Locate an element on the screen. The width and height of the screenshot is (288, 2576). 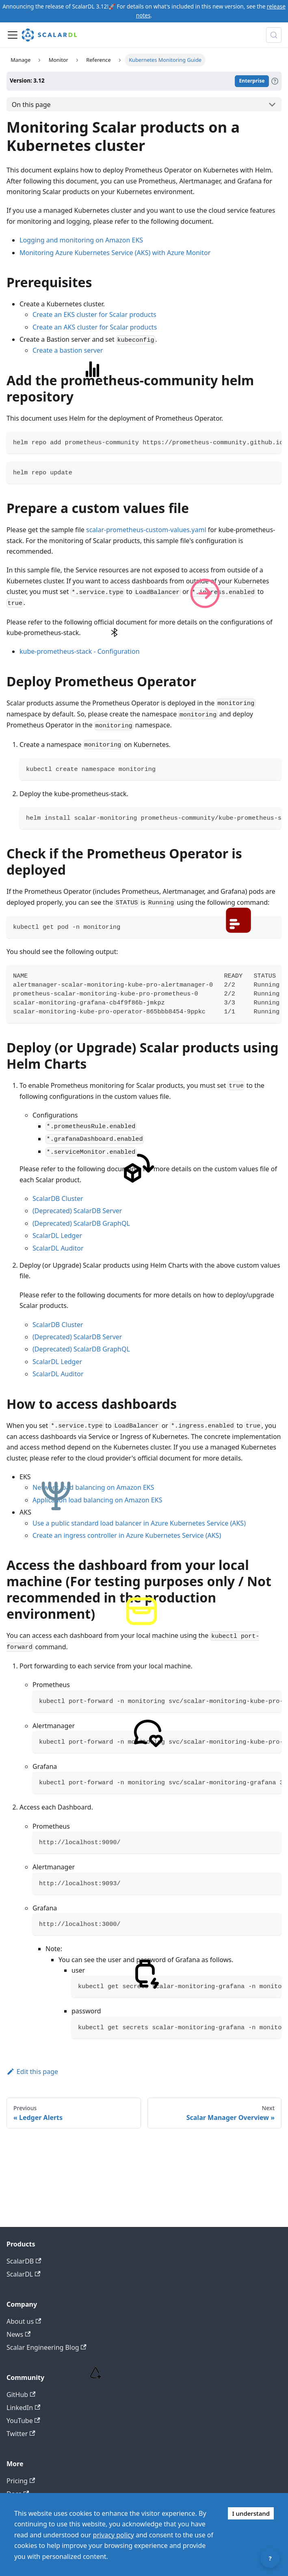
align content to bottom-left of container is located at coordinates (238, 920).